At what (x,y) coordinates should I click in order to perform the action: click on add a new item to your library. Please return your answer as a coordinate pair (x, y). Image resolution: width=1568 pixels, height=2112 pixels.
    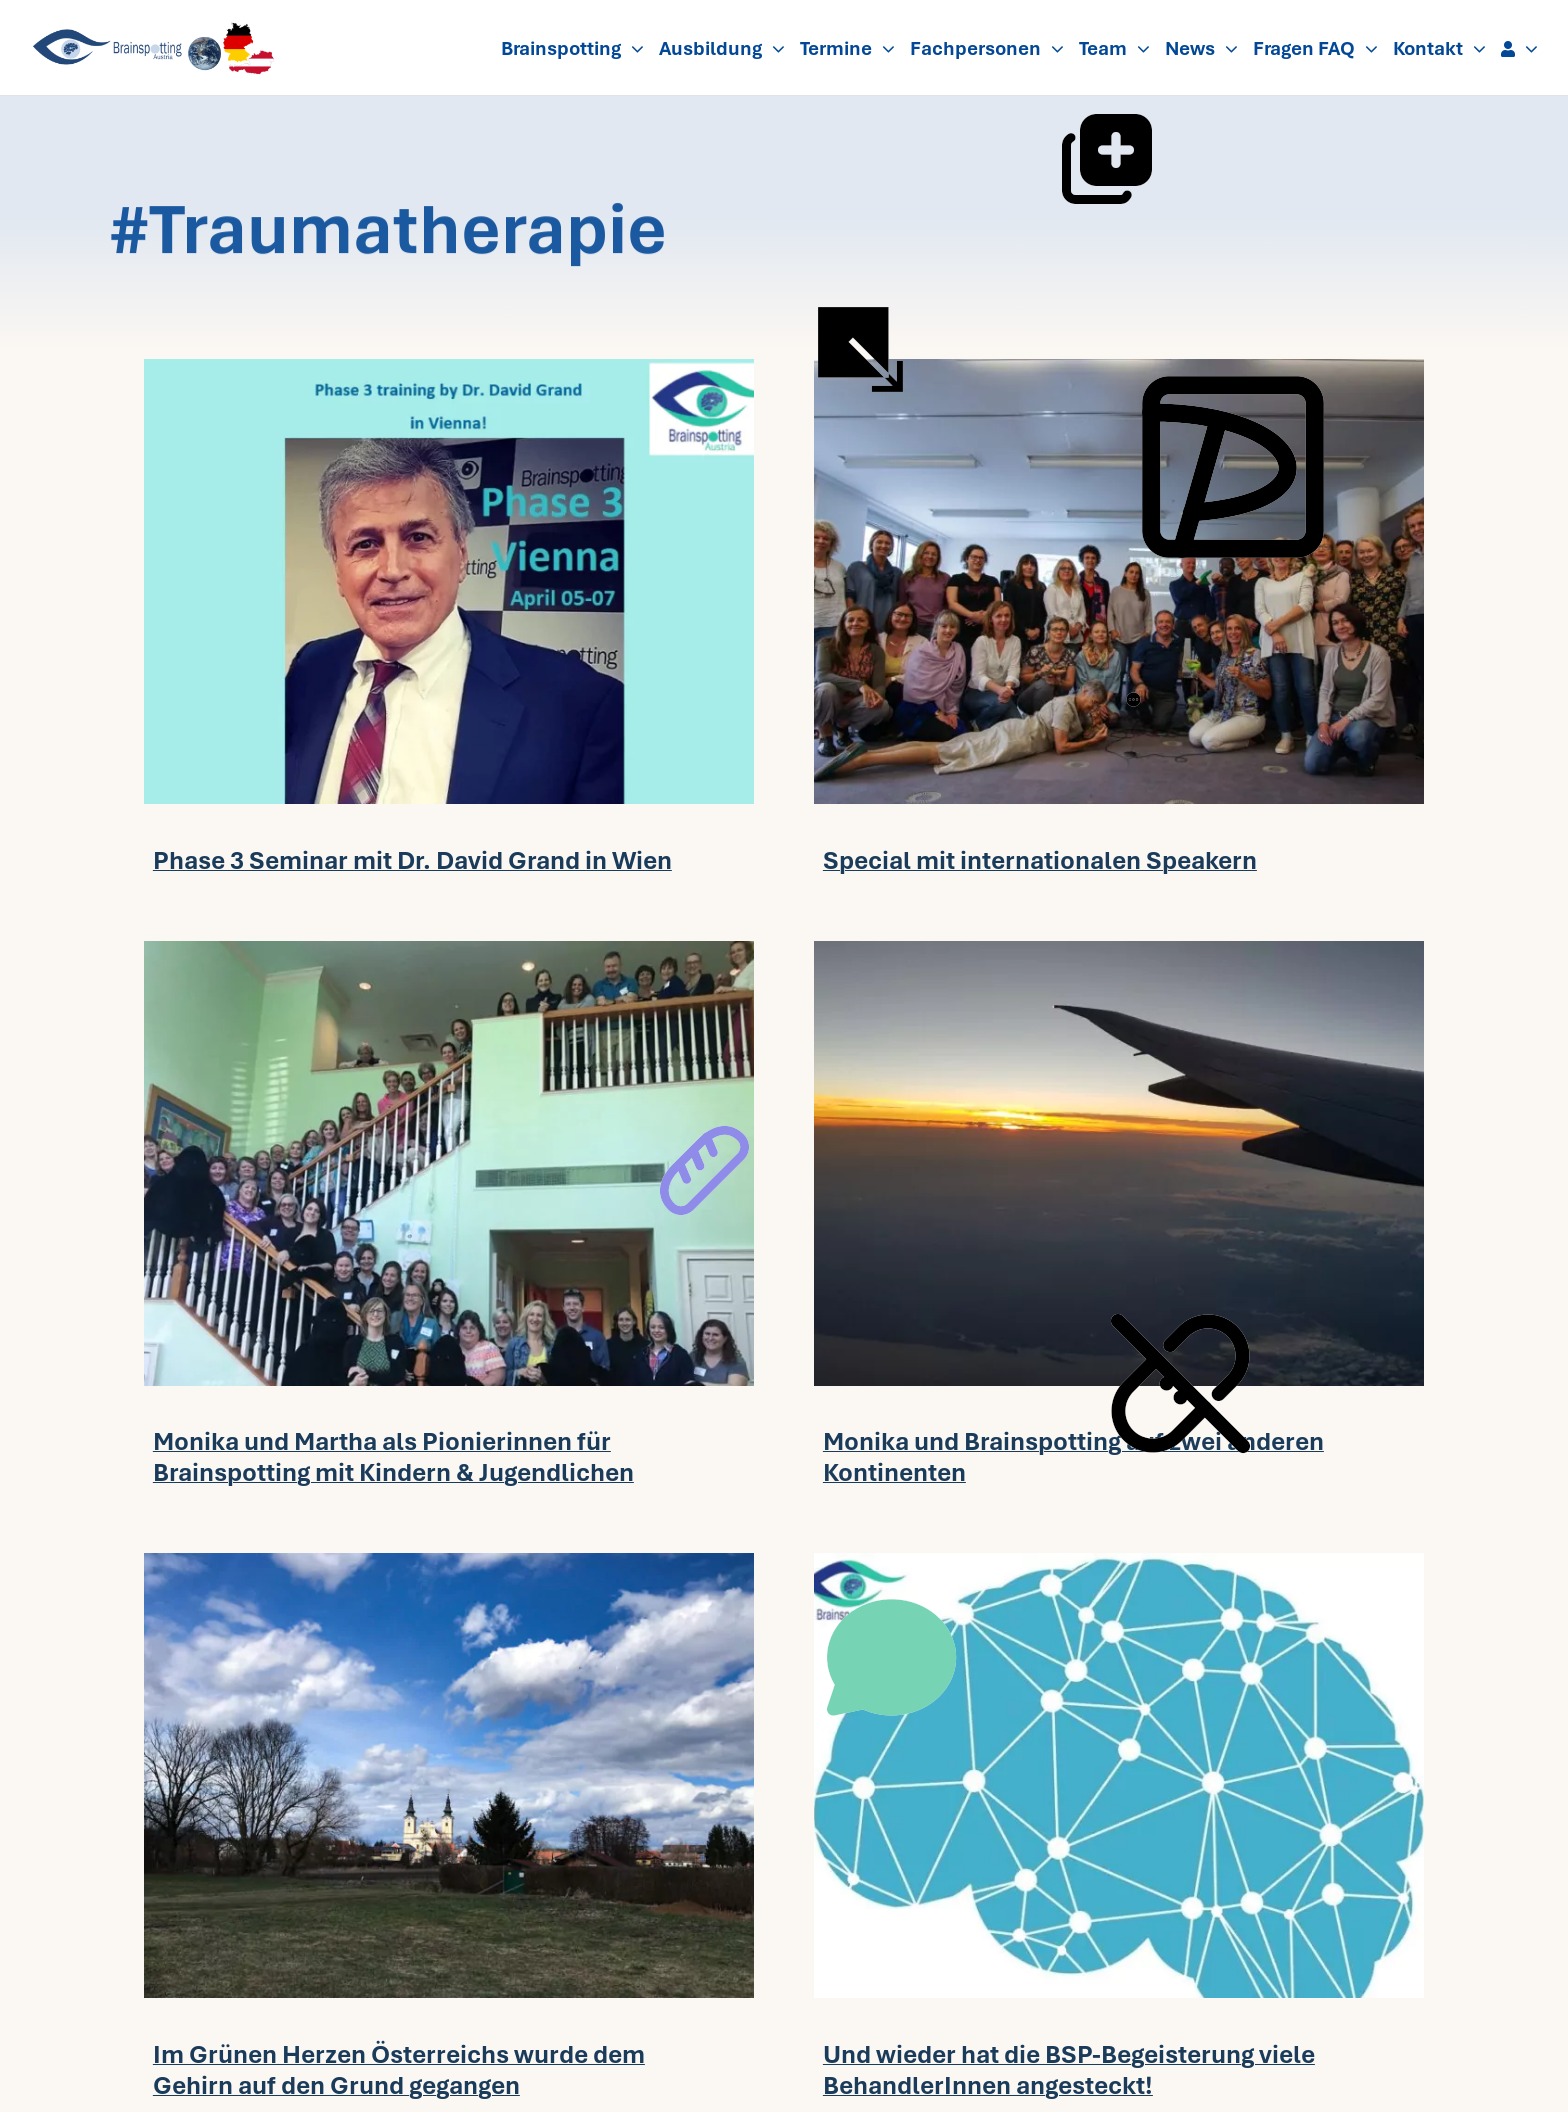
    Looking at the image, I should click on (1107, 159).